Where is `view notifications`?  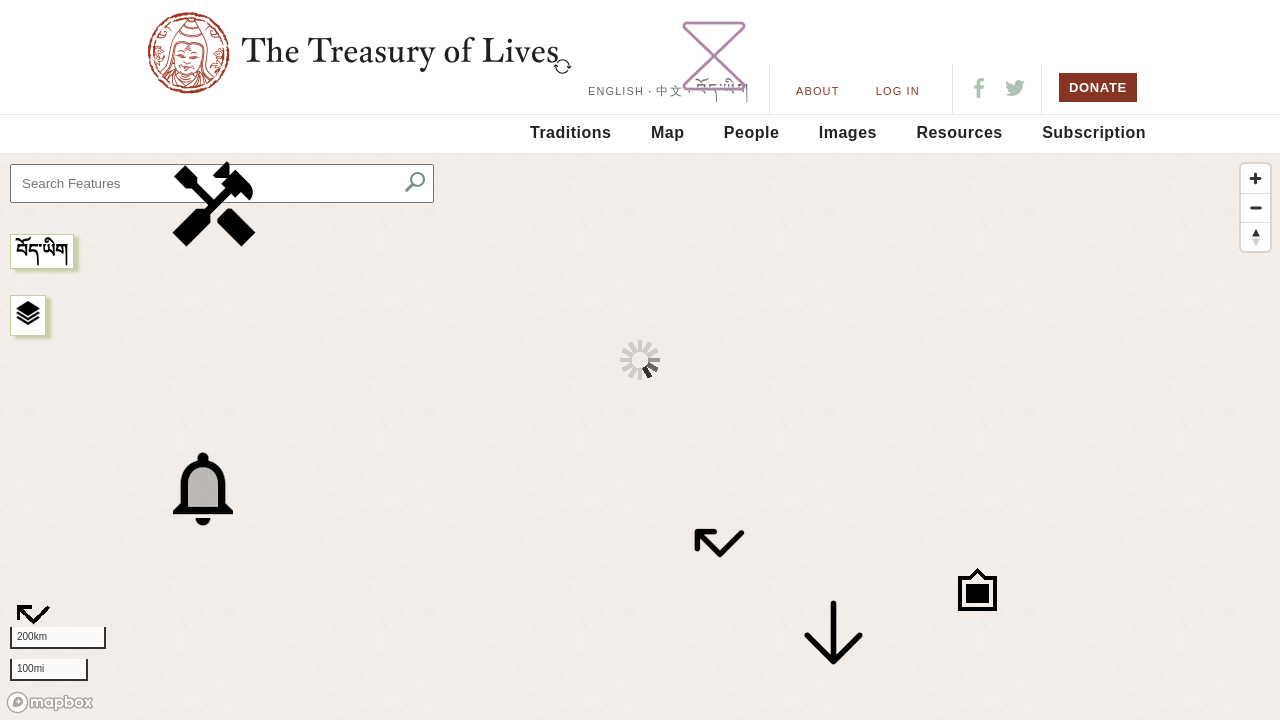 view notifications is located at coordinates (203, 488).